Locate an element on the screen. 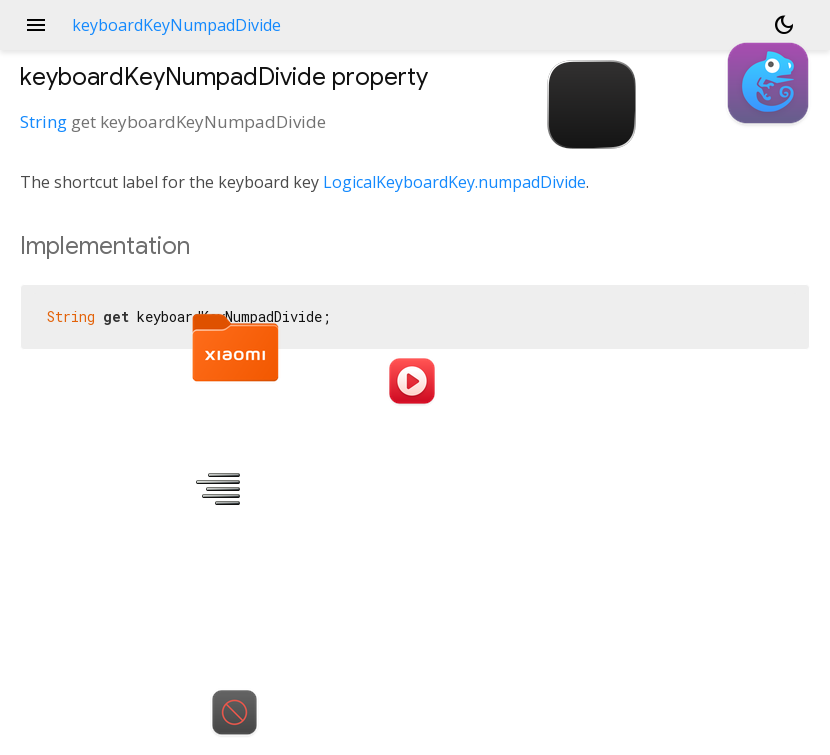 The width and height of the screenshot is (830, 755). open xiaomi files folder is located at coordinates (235, 350).